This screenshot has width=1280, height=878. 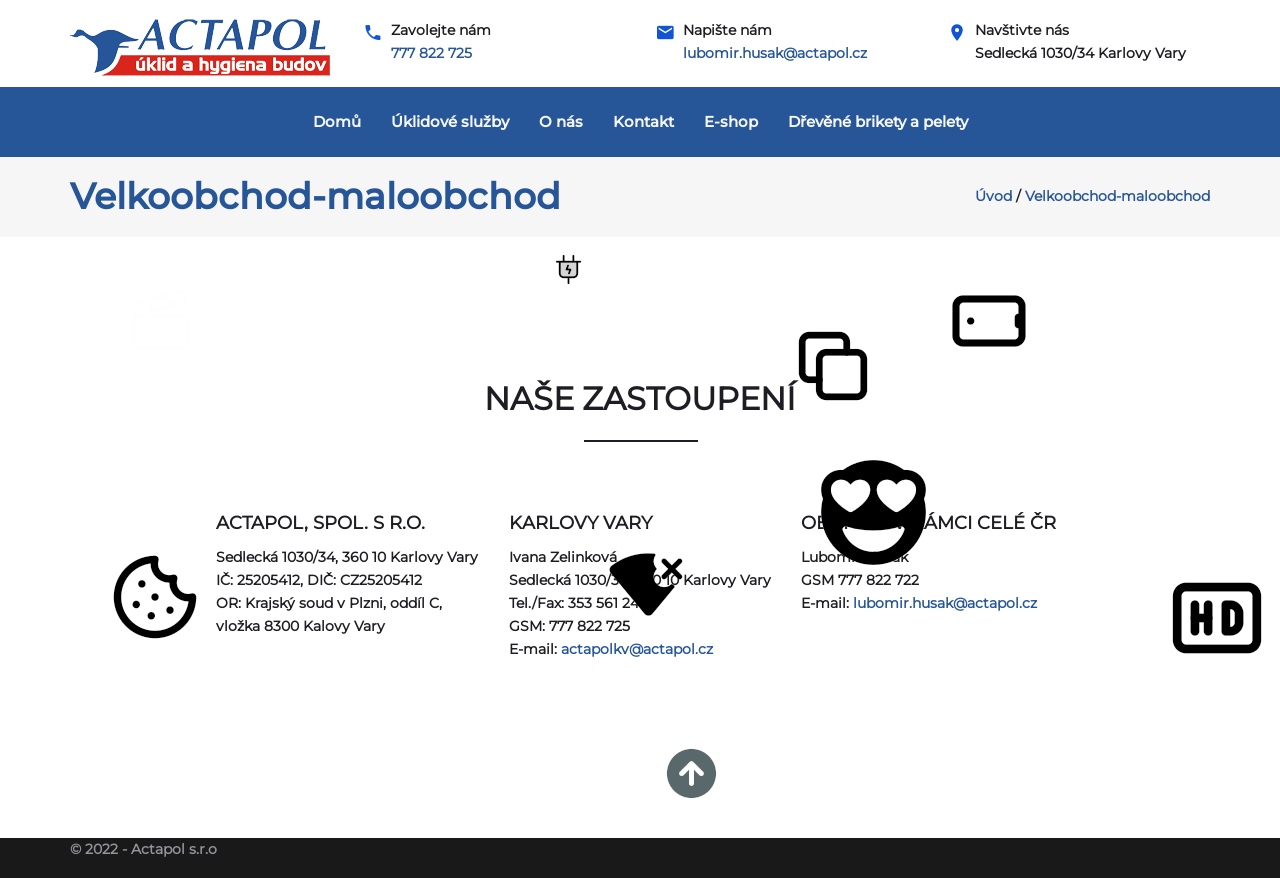 What do you see at coordinates (1217, 618) in the screenshot?
I see `indicates high definition video quality` at bounding box center [1217, 618].